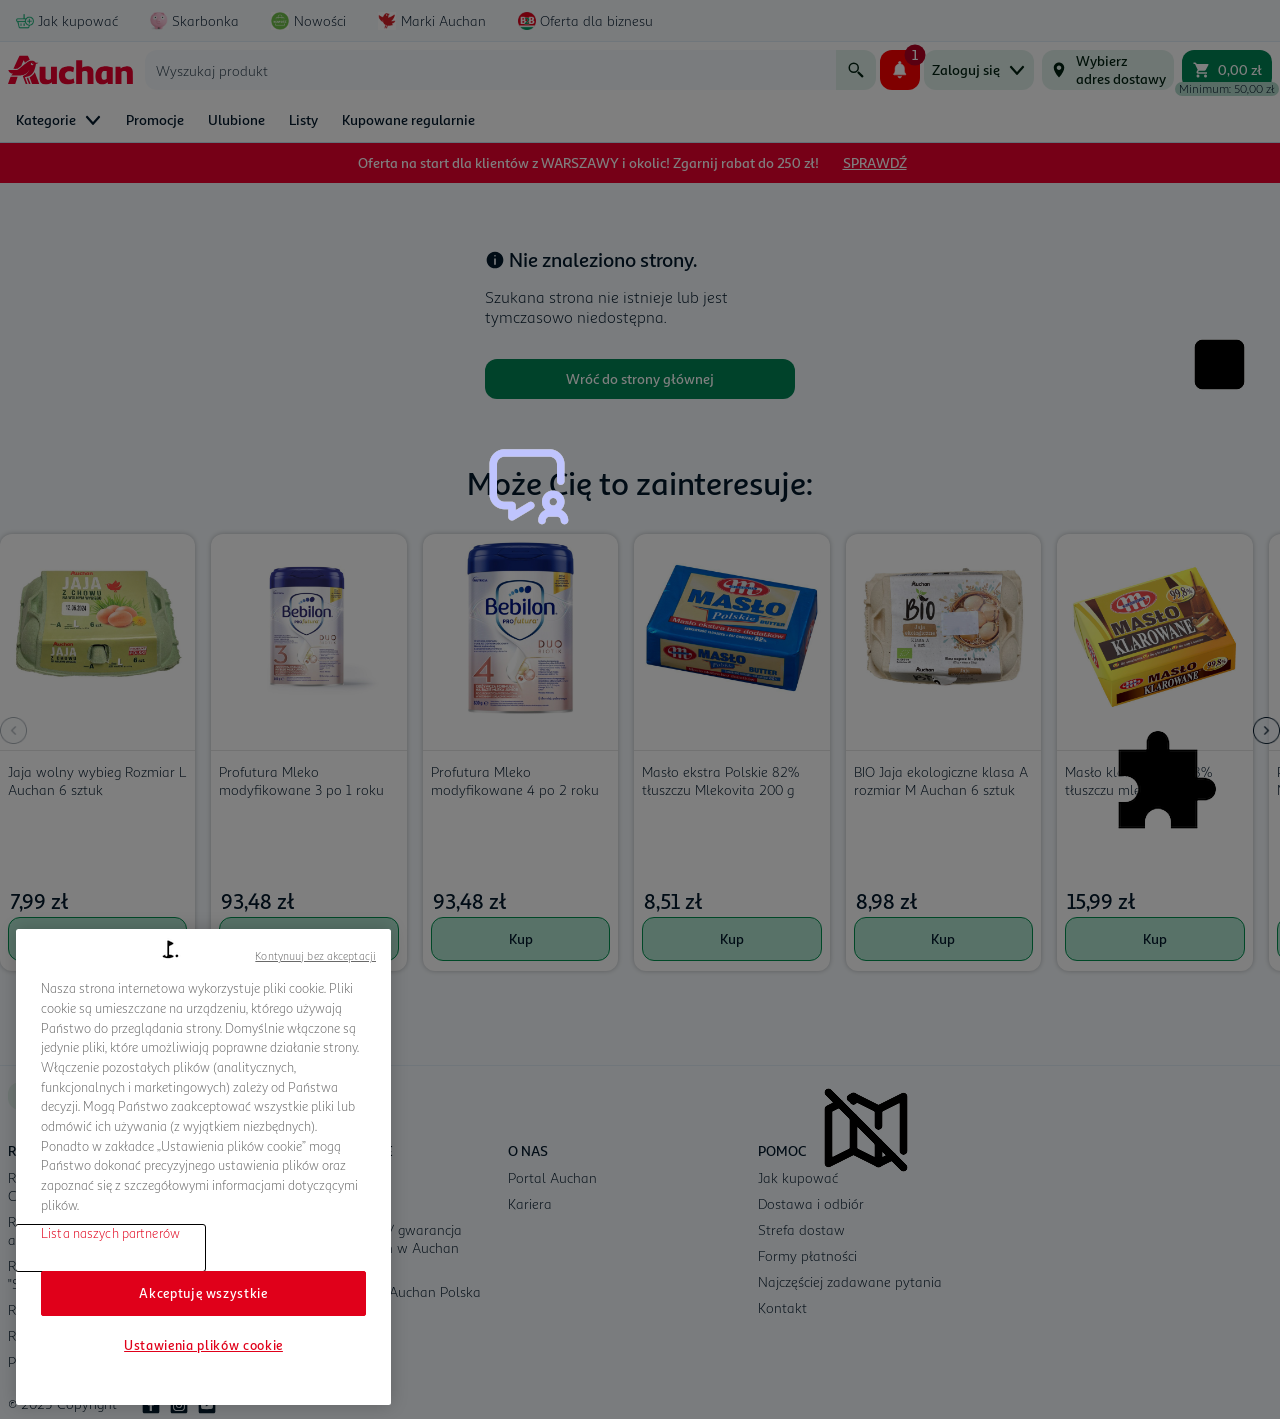 The image size is (1280, 1419). What do you see at coordinates (1165, 782) in the screenshot?
I see `manage browser extensions` at bounding box center [1165, 782].